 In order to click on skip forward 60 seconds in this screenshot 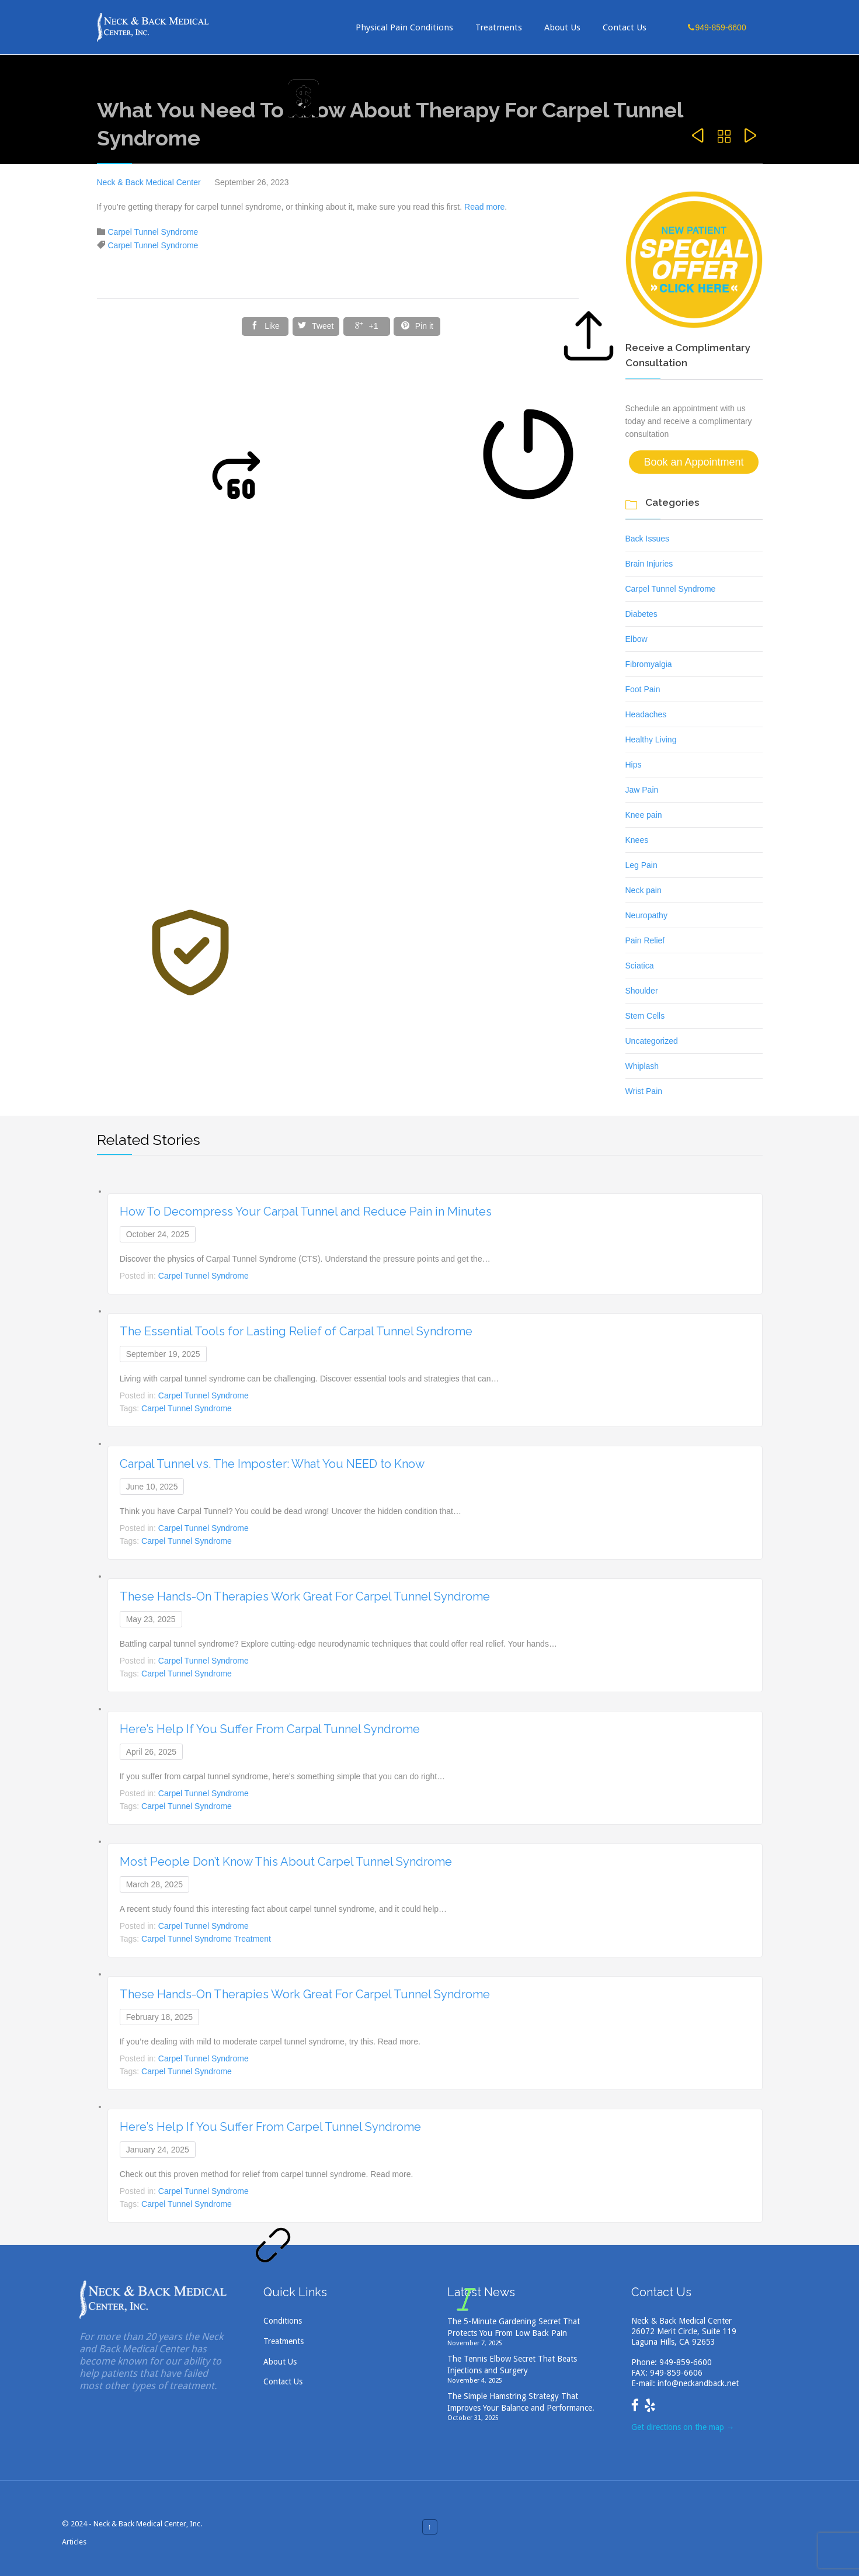, I will do `click(237, 476)`.